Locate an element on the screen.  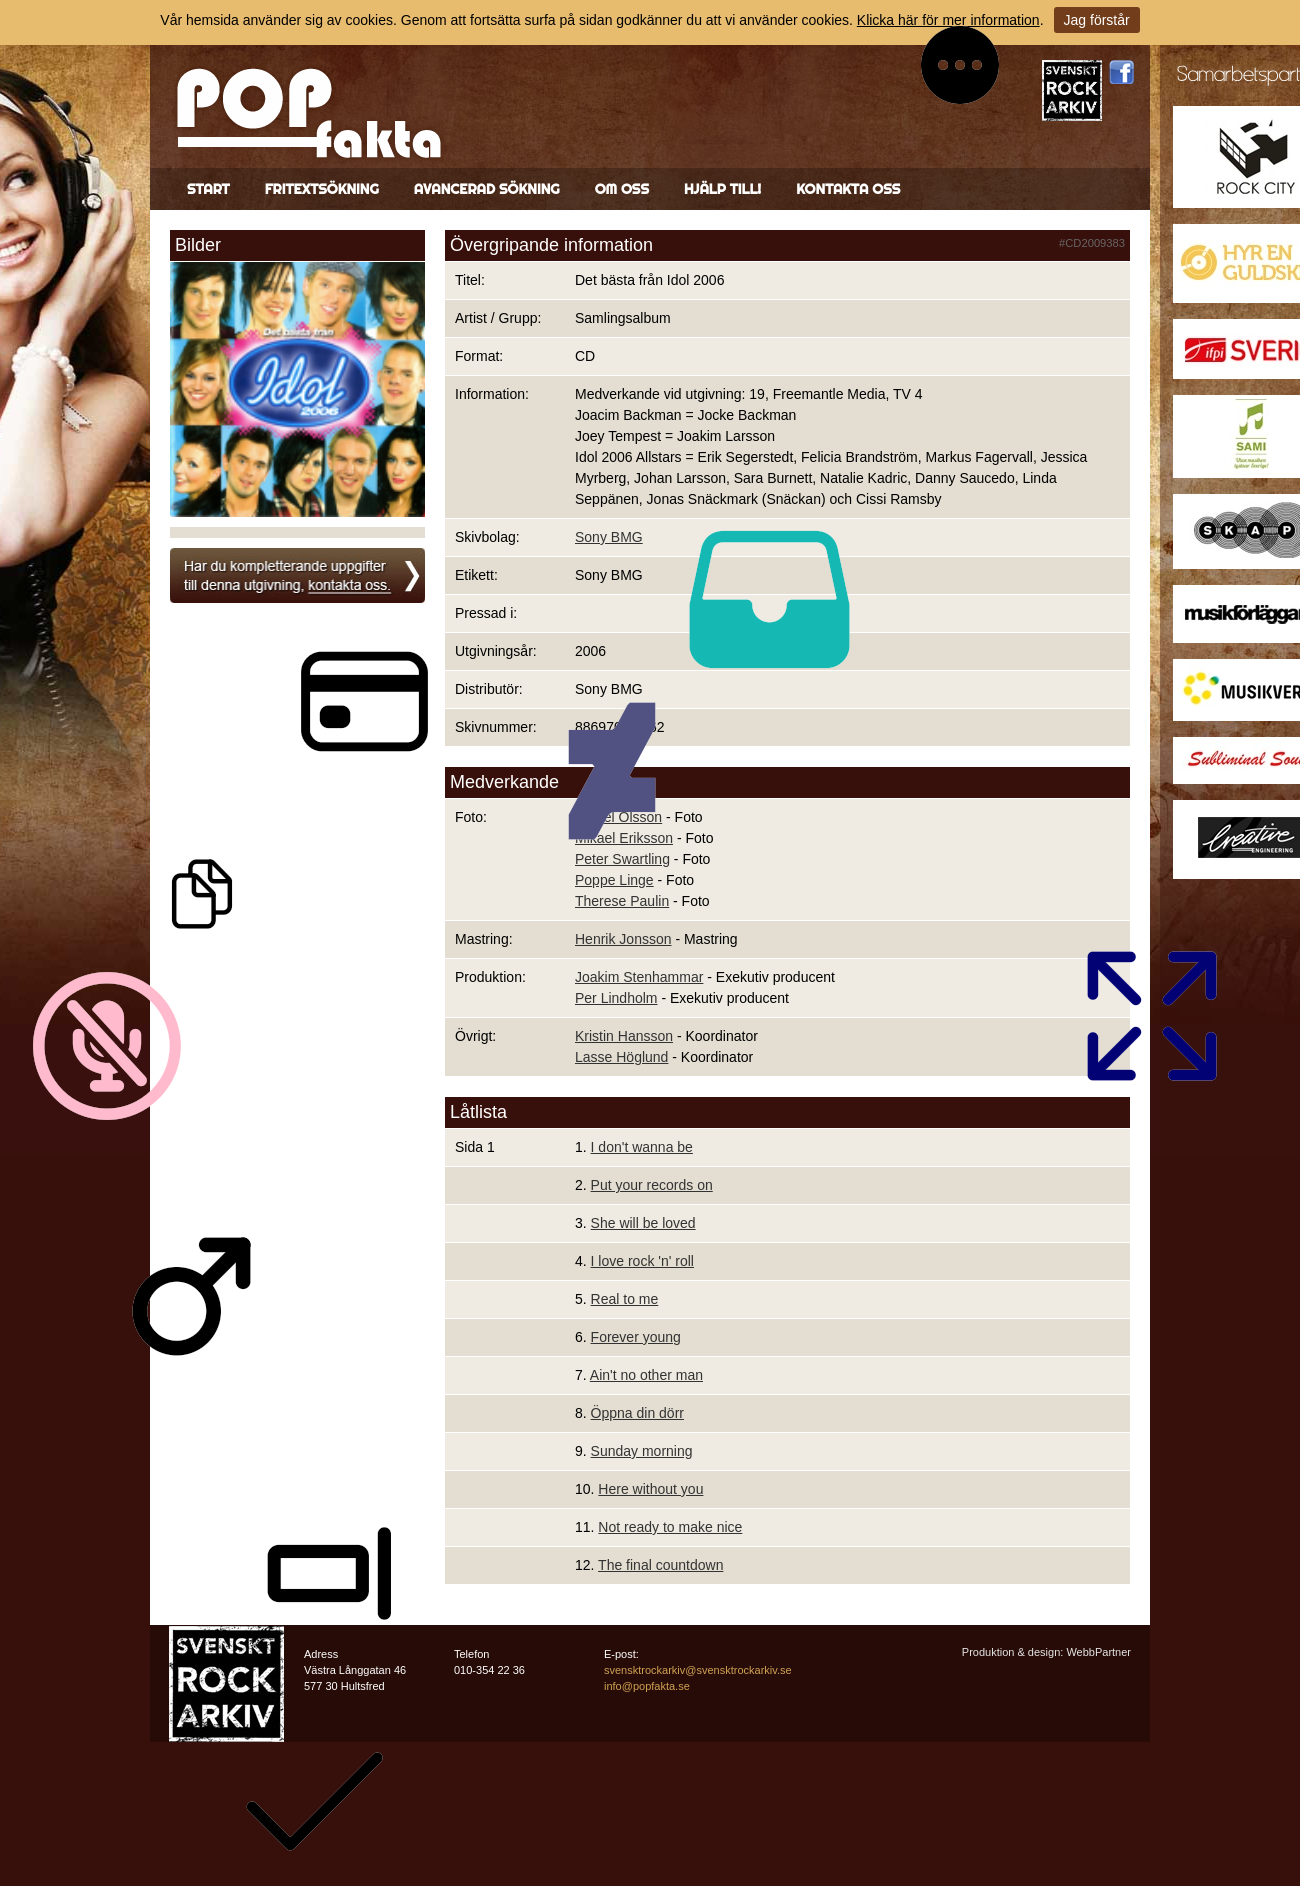
confirm or submit an action is located at coordinates (312, 1796).